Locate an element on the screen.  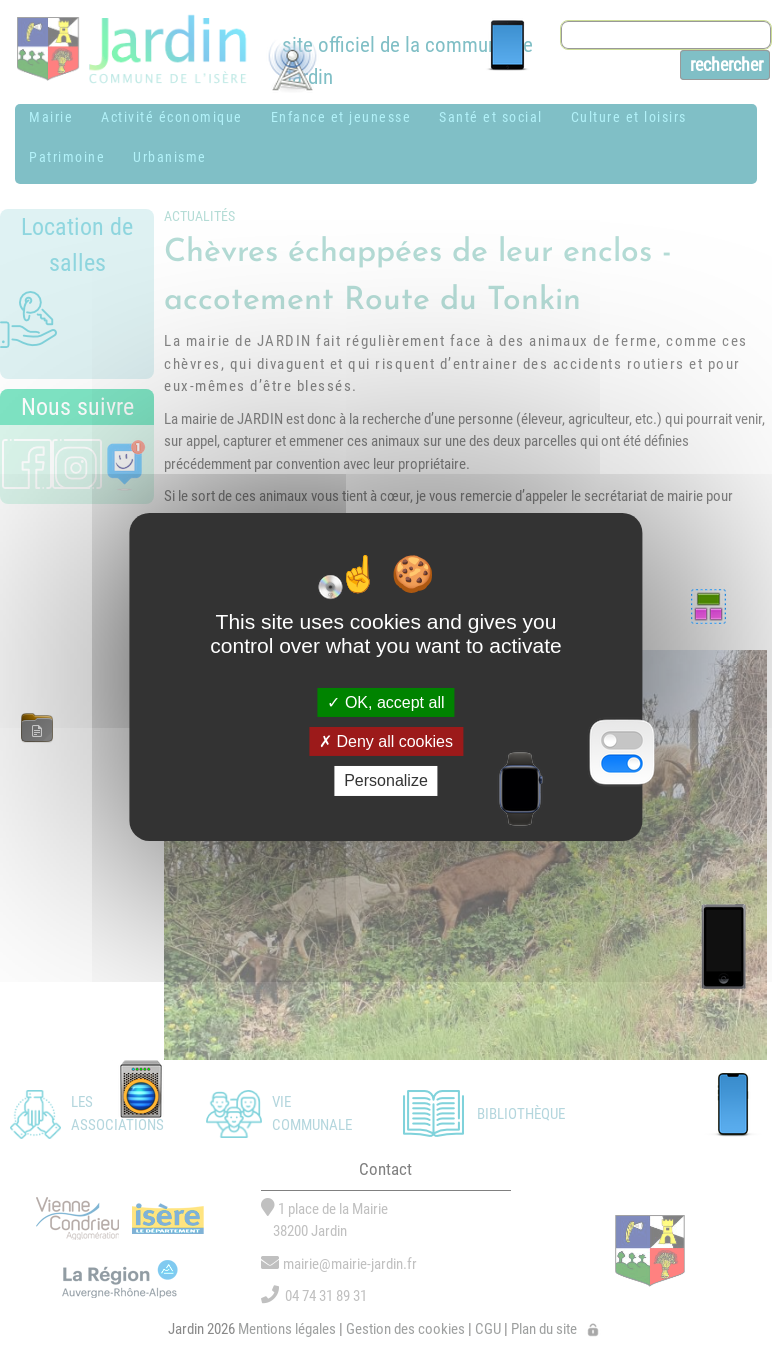
open your documents folder is located at coordinates (37, 727).